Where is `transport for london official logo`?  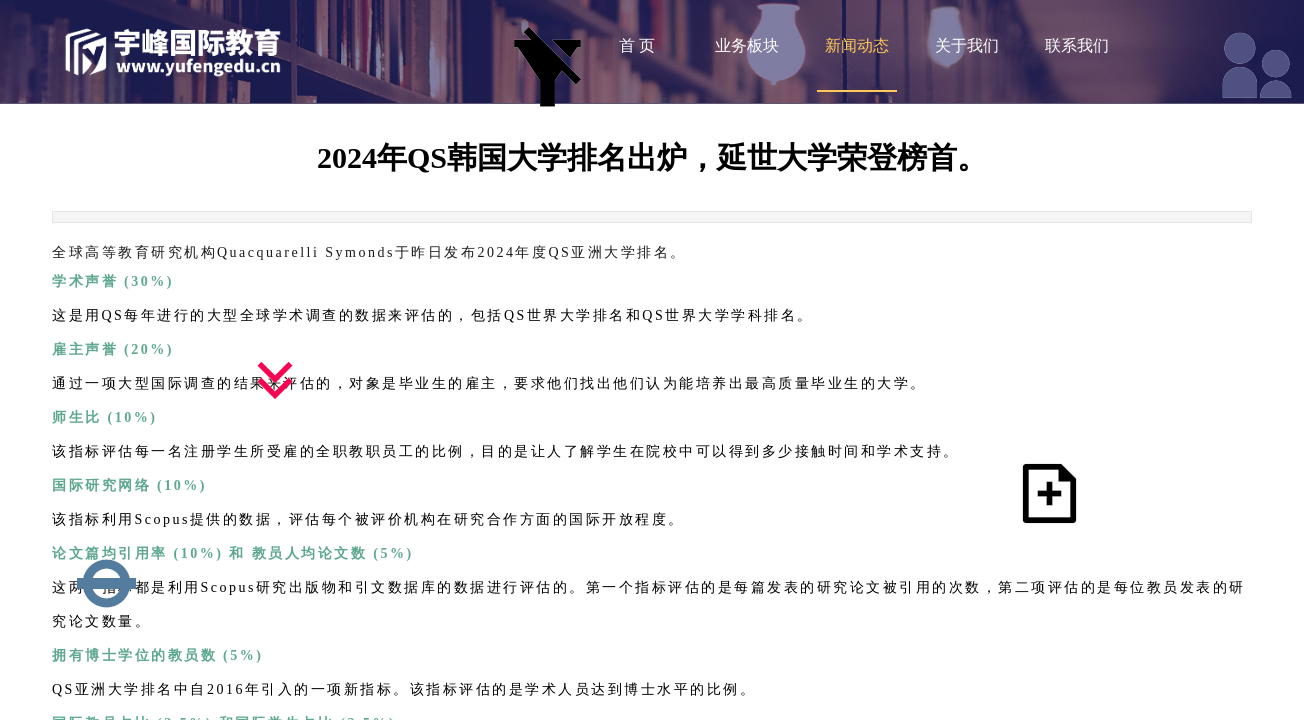
transport for london official logo is located at coordinates (106, 583).